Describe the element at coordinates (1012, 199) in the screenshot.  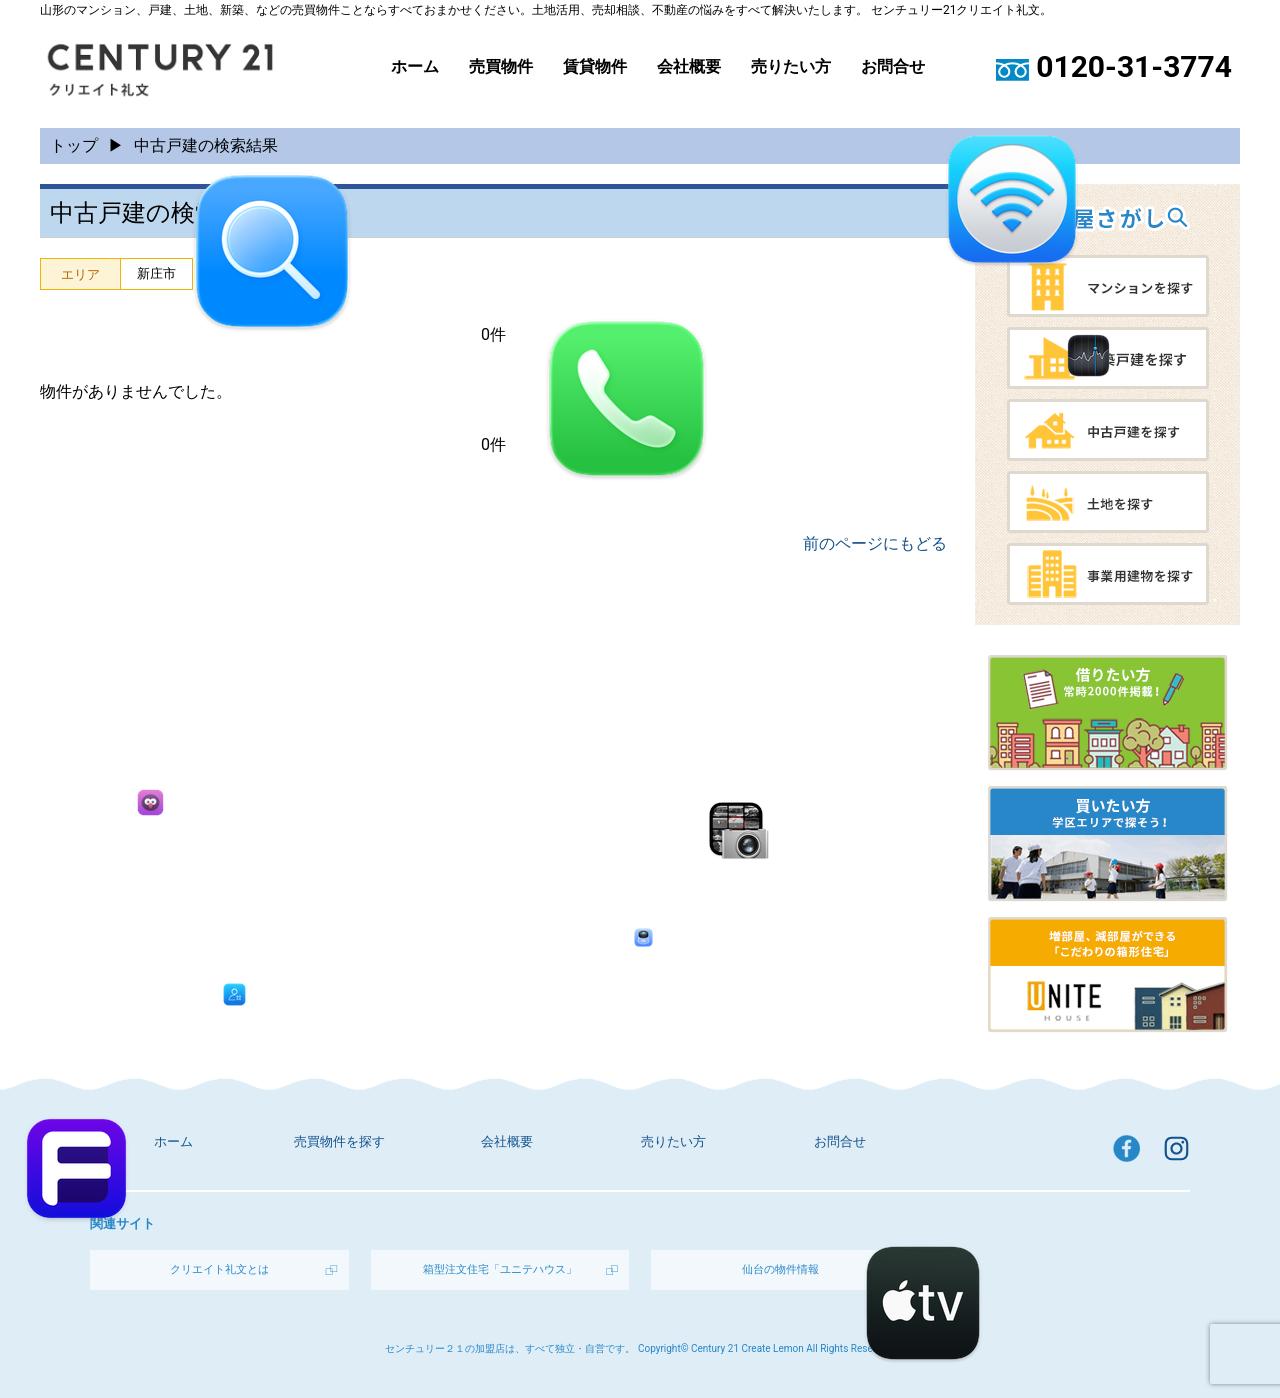
I see `open Airport Utility to manage Apple wireless devices` at that location.